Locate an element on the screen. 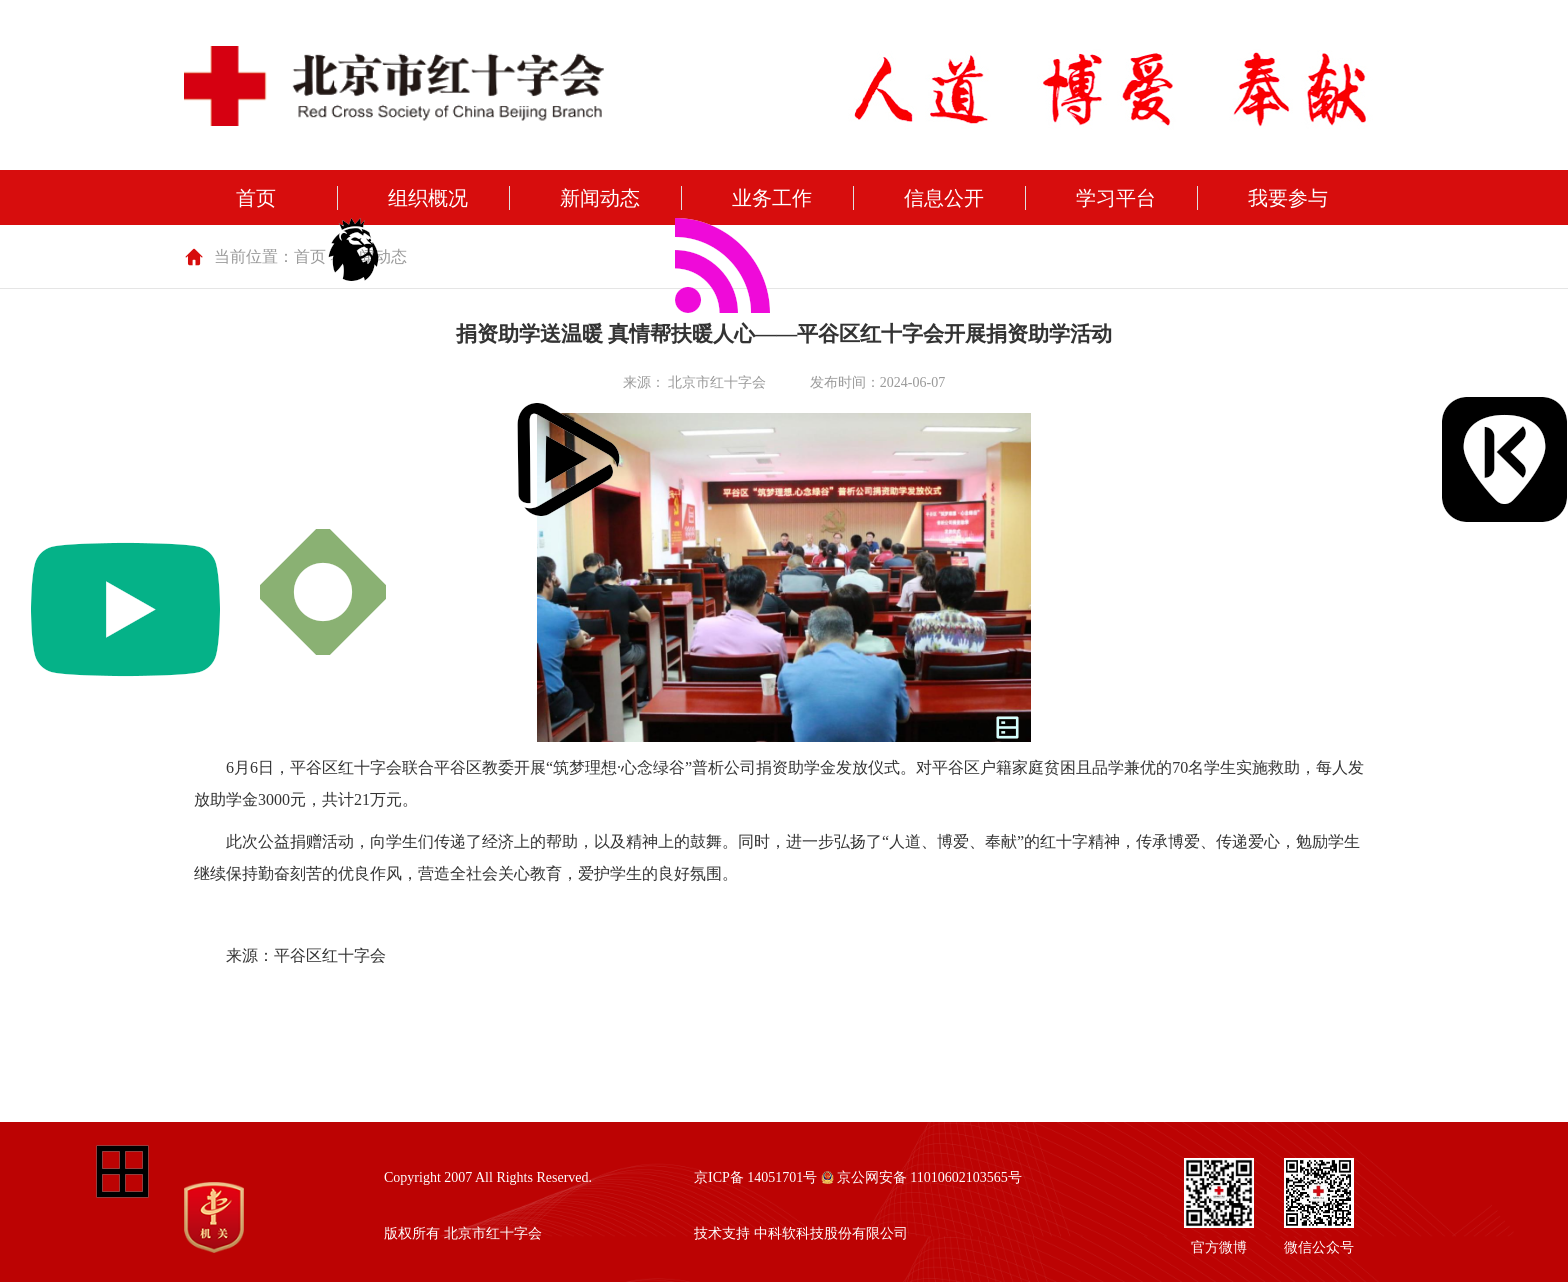 The width and height of the screenshot is (1568, 1282). open radarr movie management app is located at coordinates (568, 459).